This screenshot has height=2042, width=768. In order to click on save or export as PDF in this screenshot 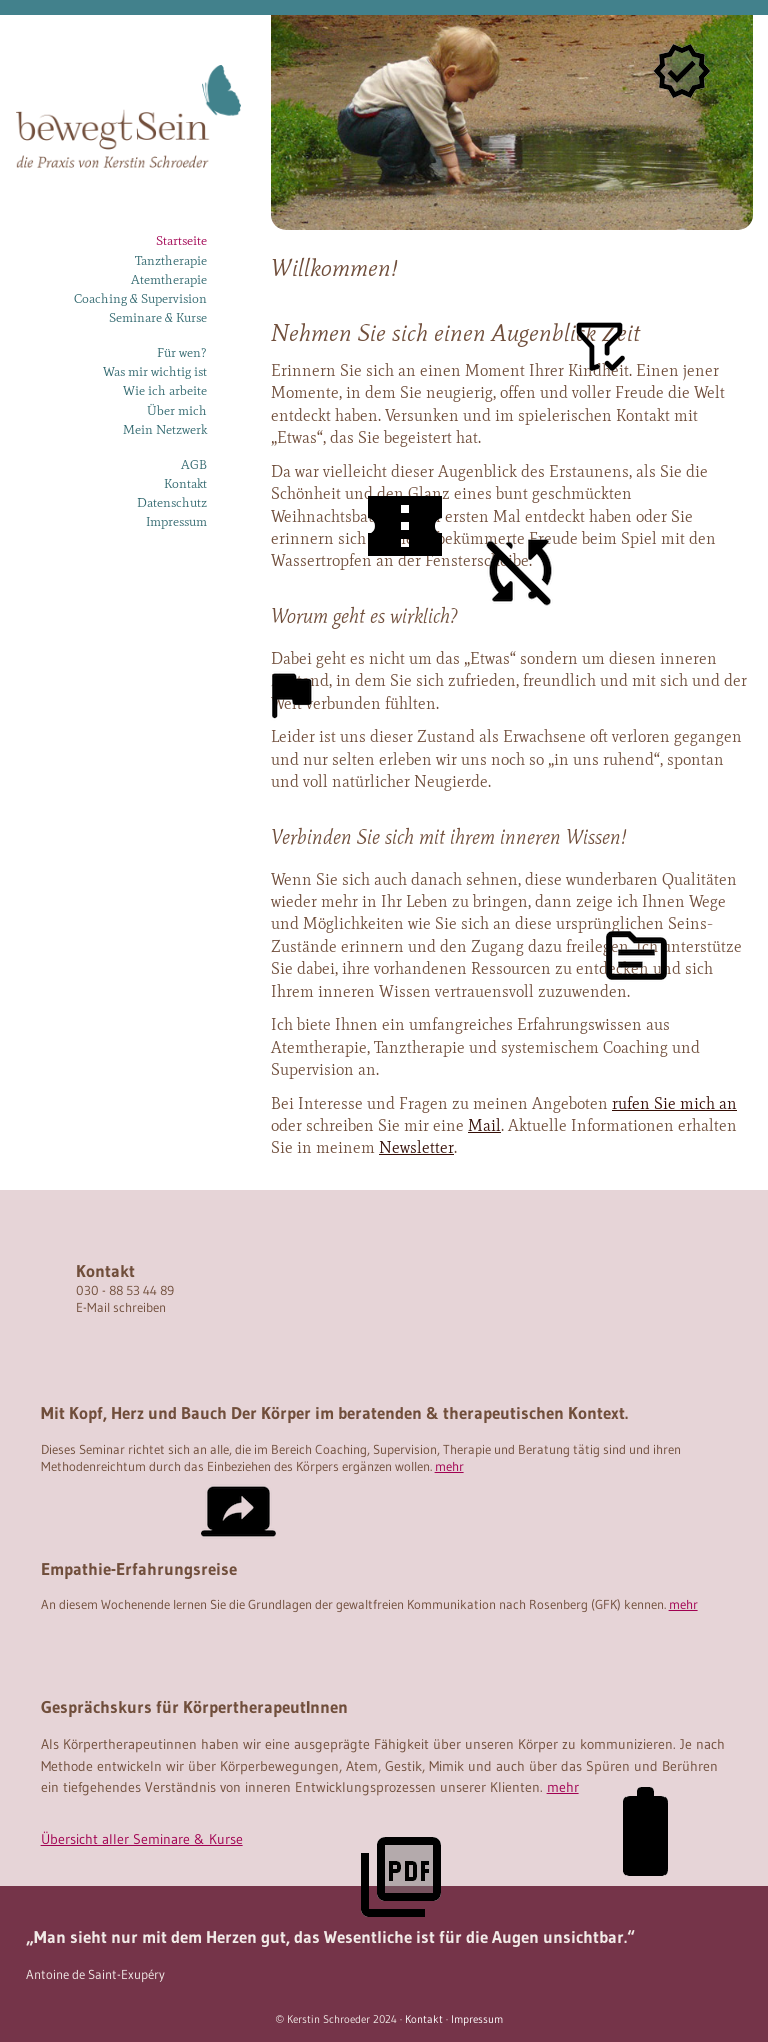, I will do `click(401, 1877)`.